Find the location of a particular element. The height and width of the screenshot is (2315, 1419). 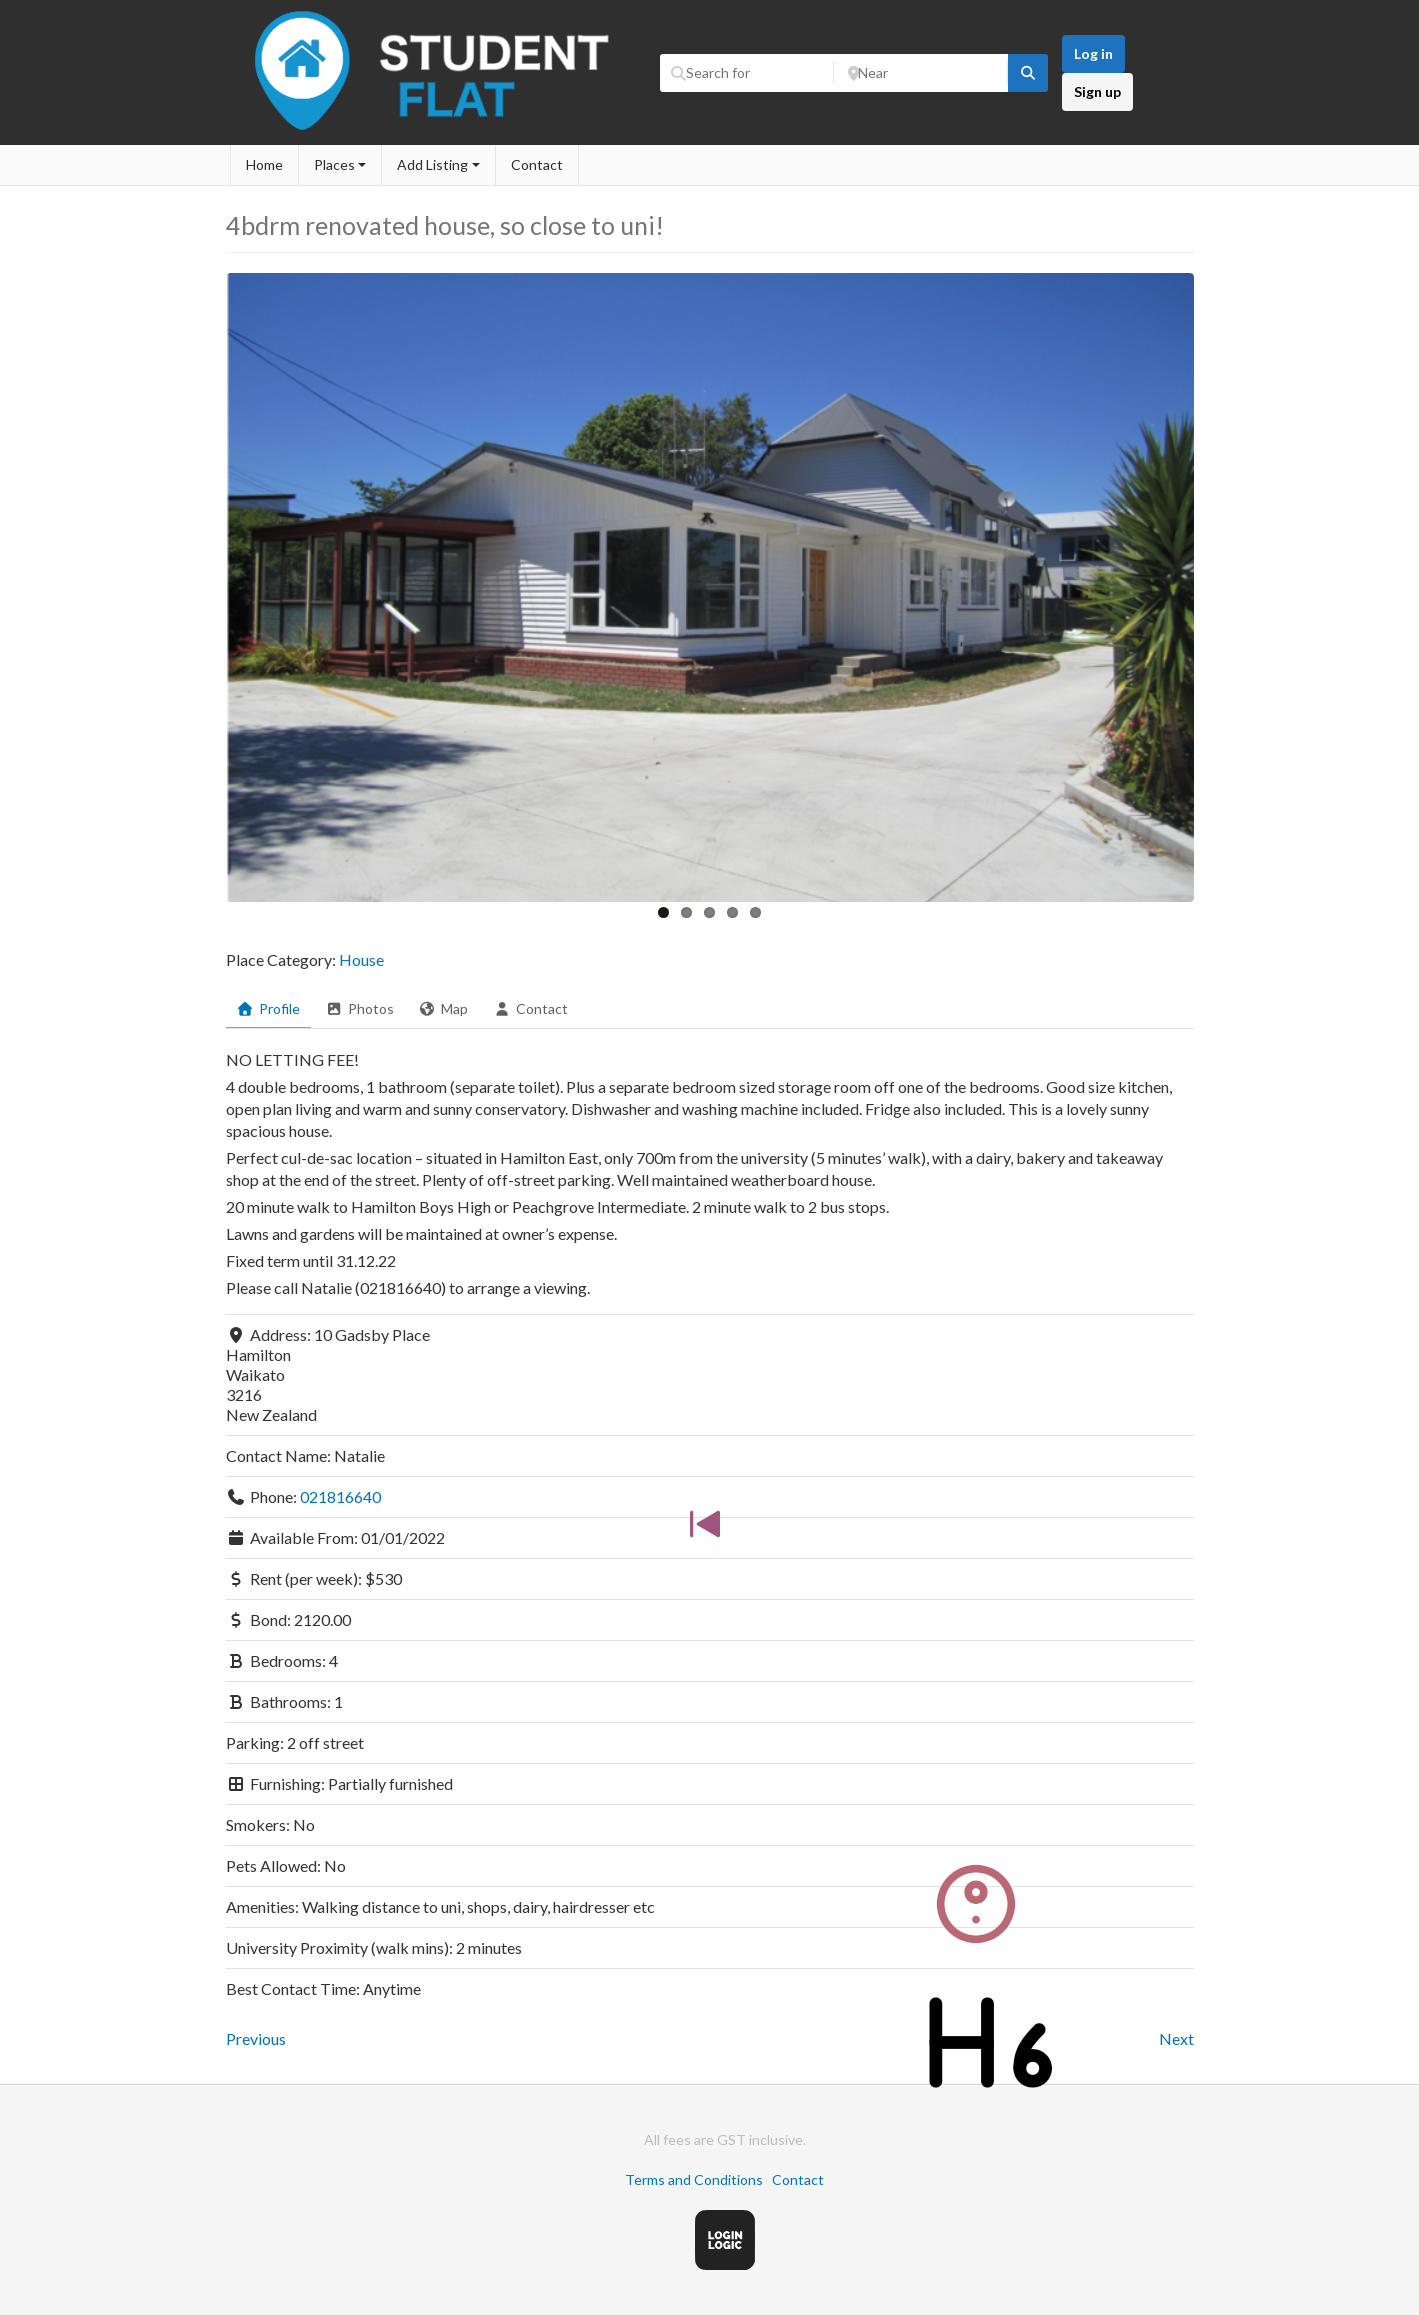

skip to previous track is located at coordinates (705, 1524).